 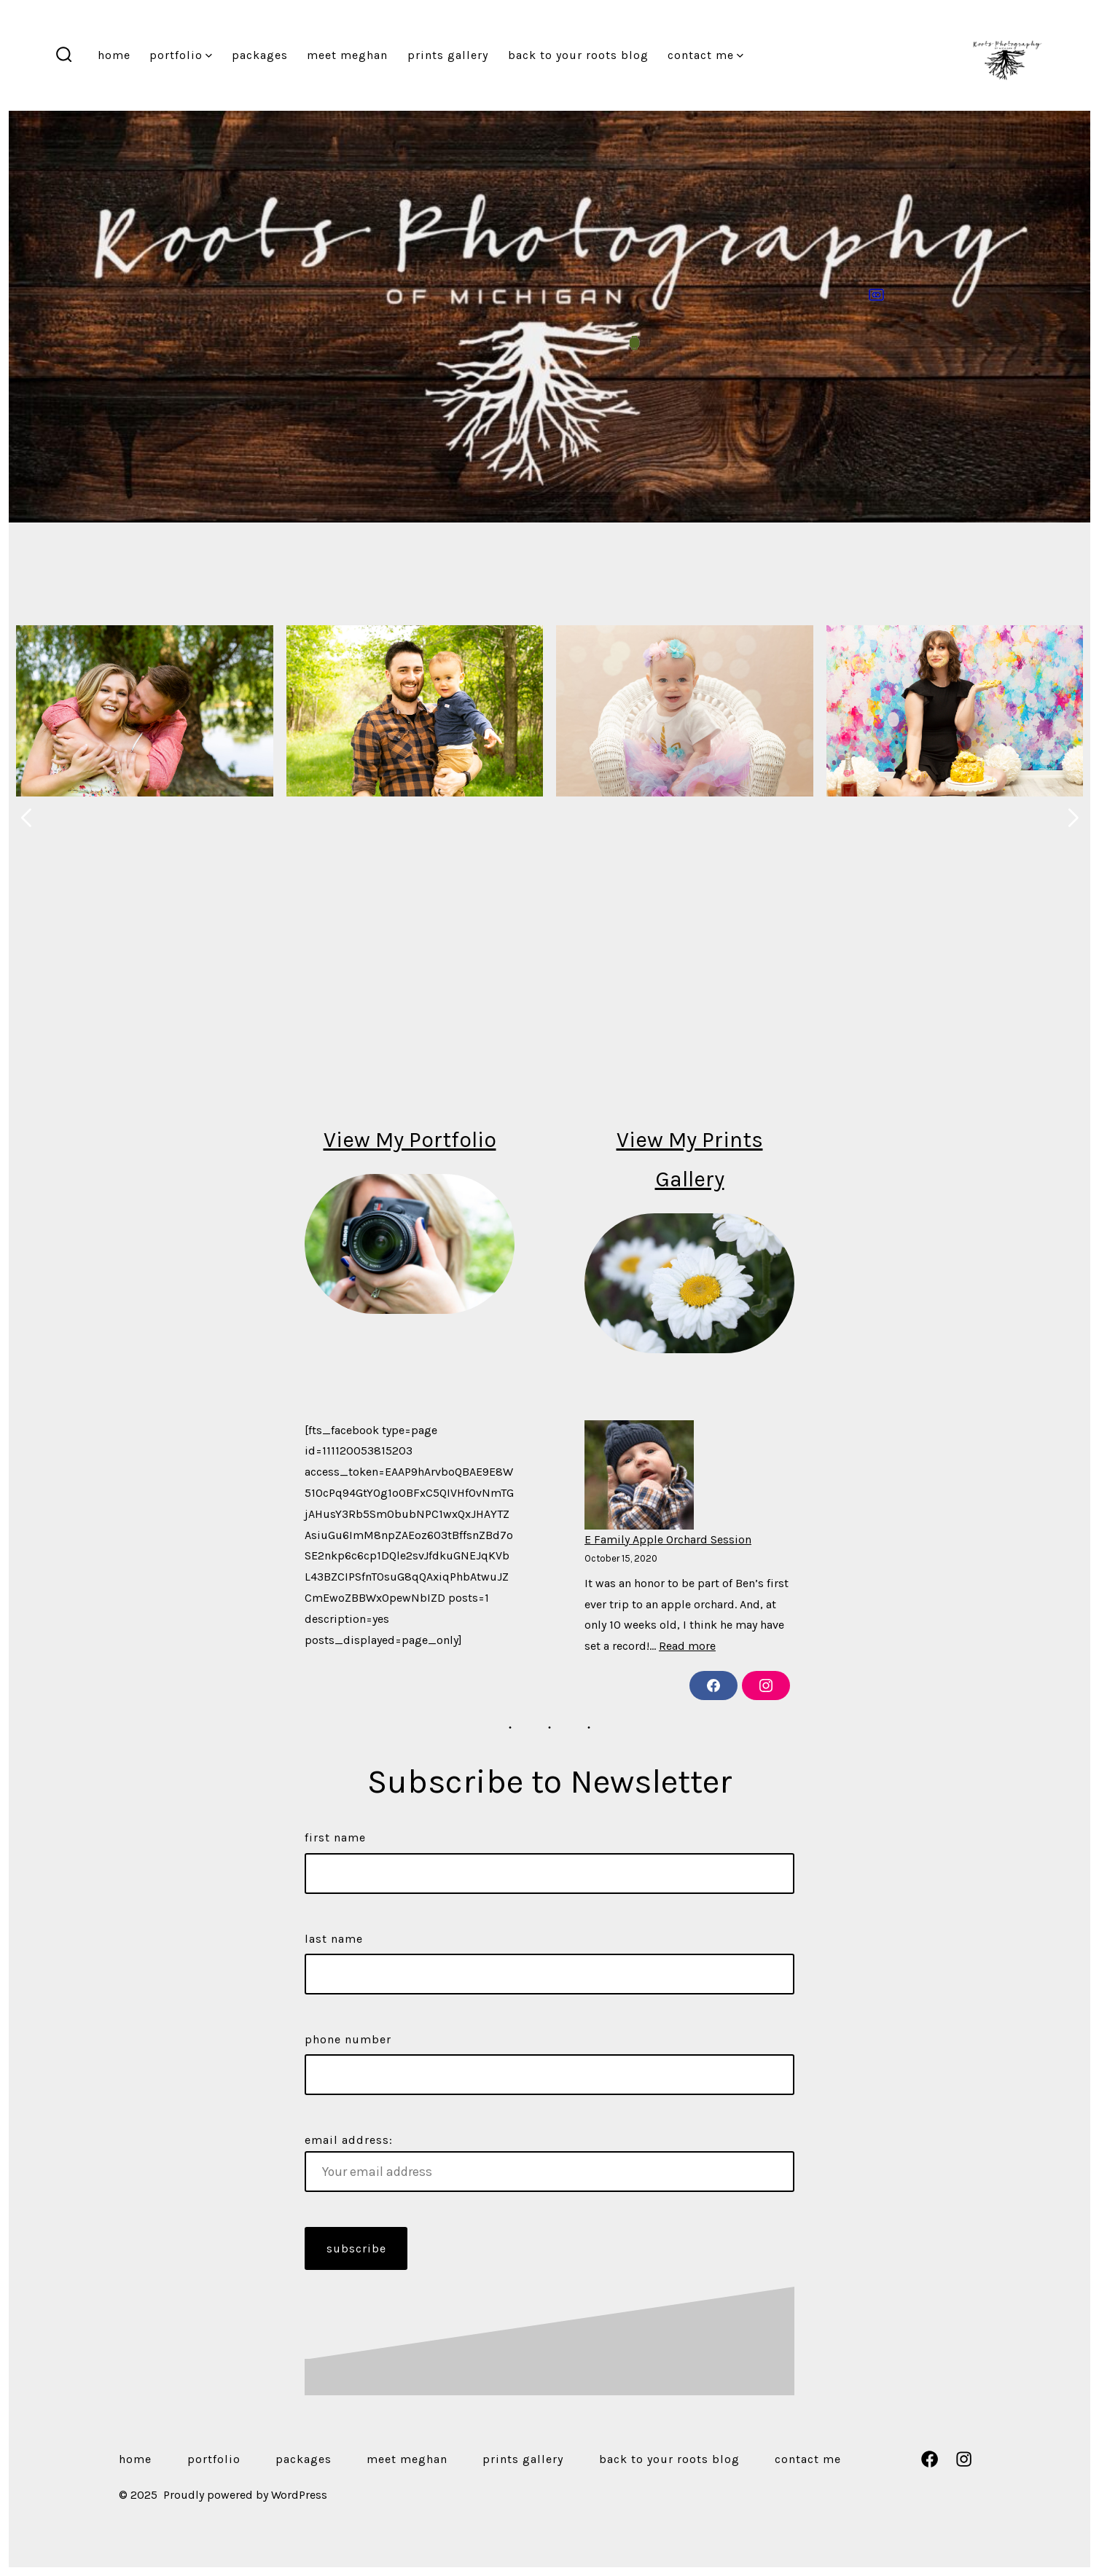 I want to click on pay with mastercard, so click(x=876, y=294).